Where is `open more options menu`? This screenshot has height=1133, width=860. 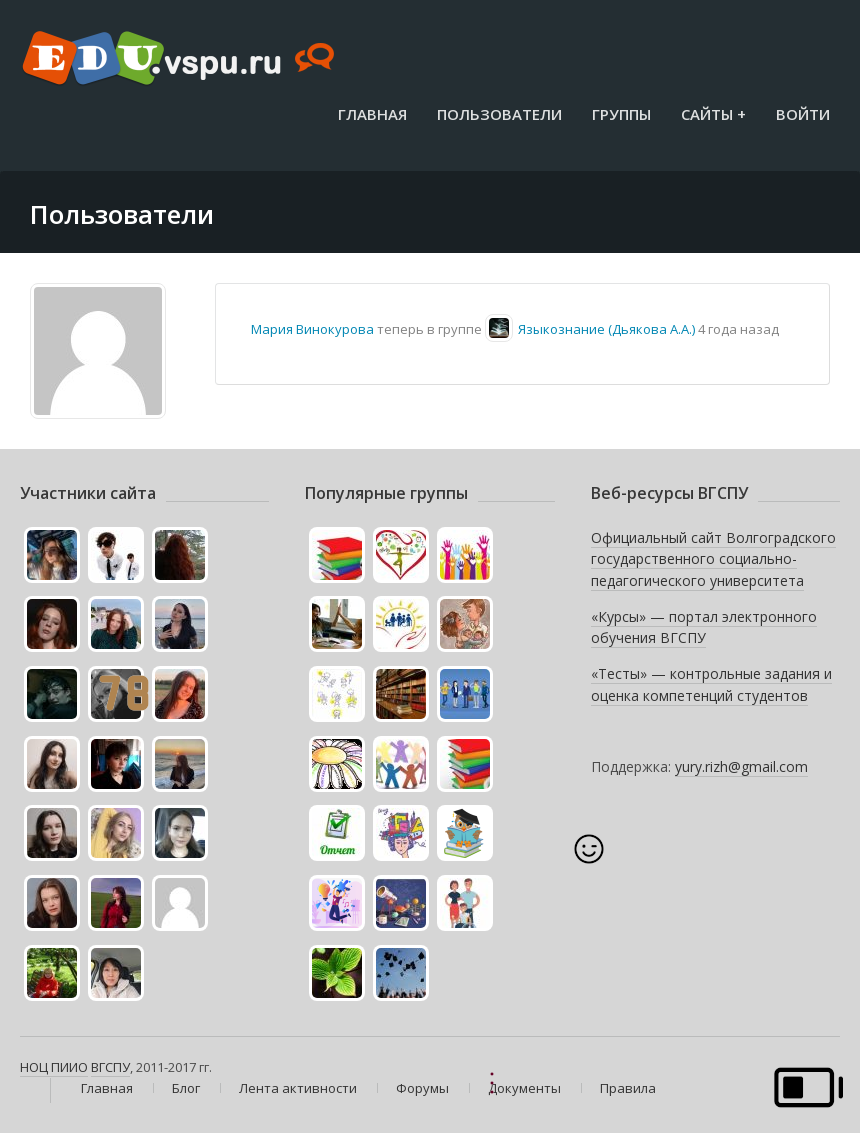 open more options menu is located at coordinates (492, 1083).